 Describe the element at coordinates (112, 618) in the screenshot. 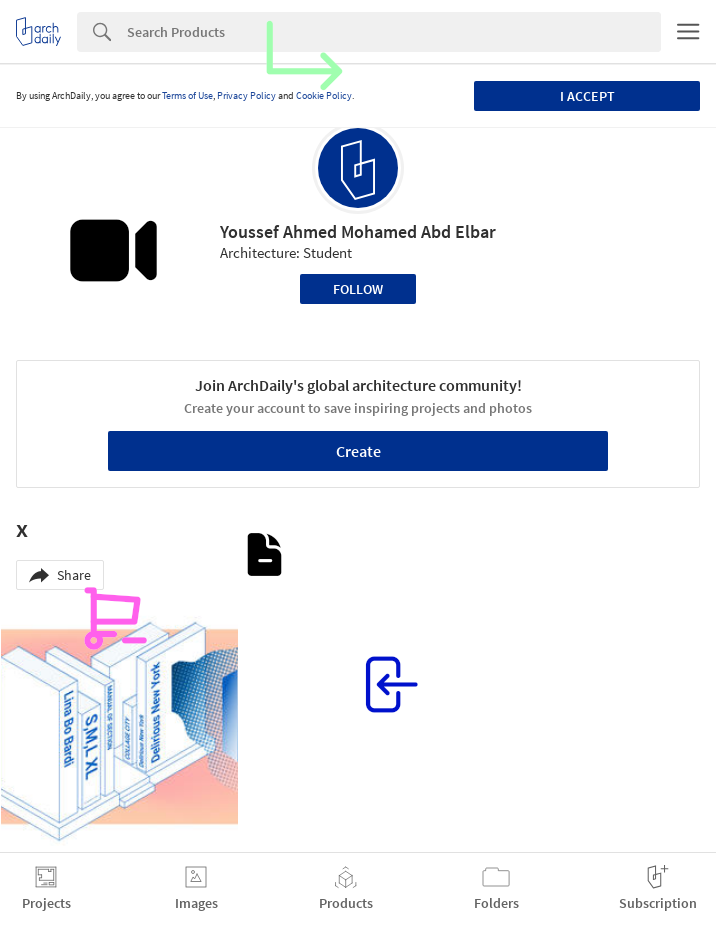

I see `remove an item from your cart` at that location.